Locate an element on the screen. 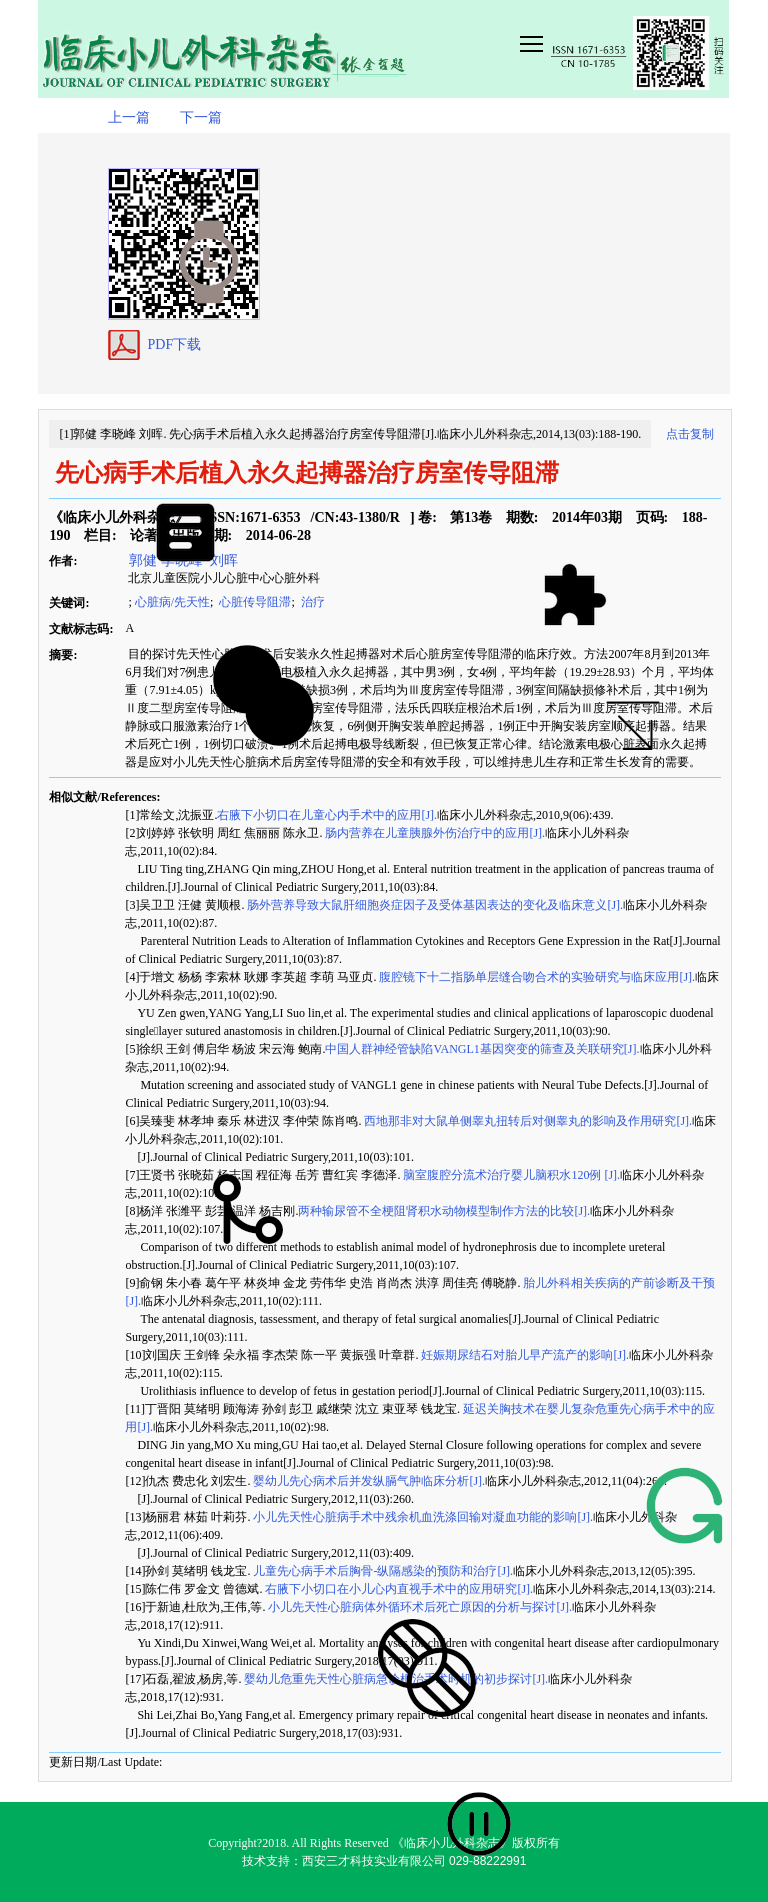 The image size is (768, 1902). view or manage watch mode for file changes is located at coordinates (209, 262).